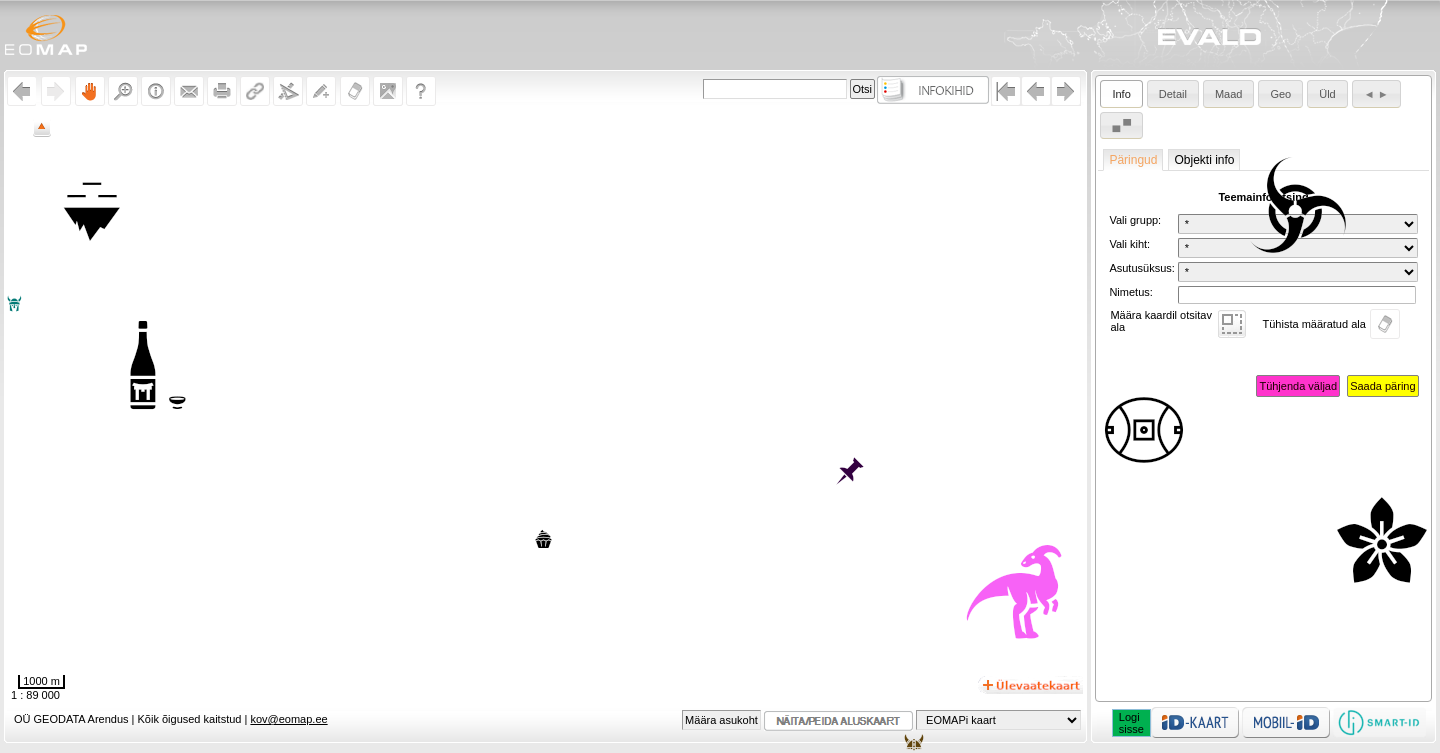 The image size is (1440, 753). Describe the element at coordinates (1144, 430) in the screenshot. I see `view football/rugby field layout` at that location.